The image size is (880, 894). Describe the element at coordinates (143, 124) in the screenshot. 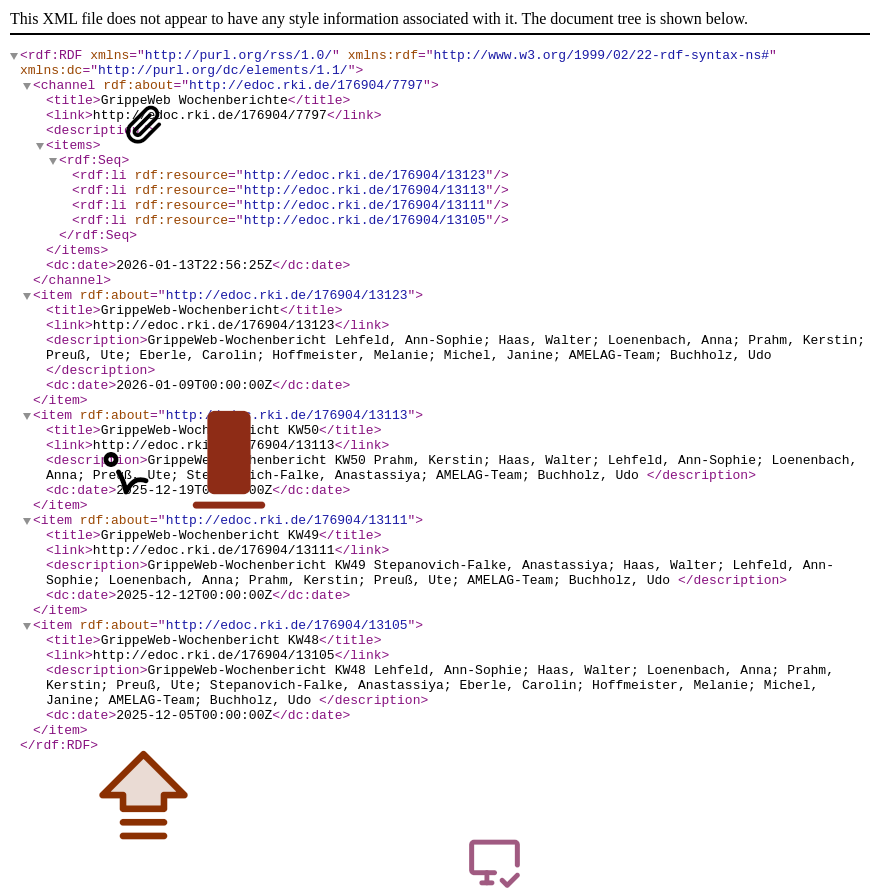

I see `attach a file to your message` at that location.